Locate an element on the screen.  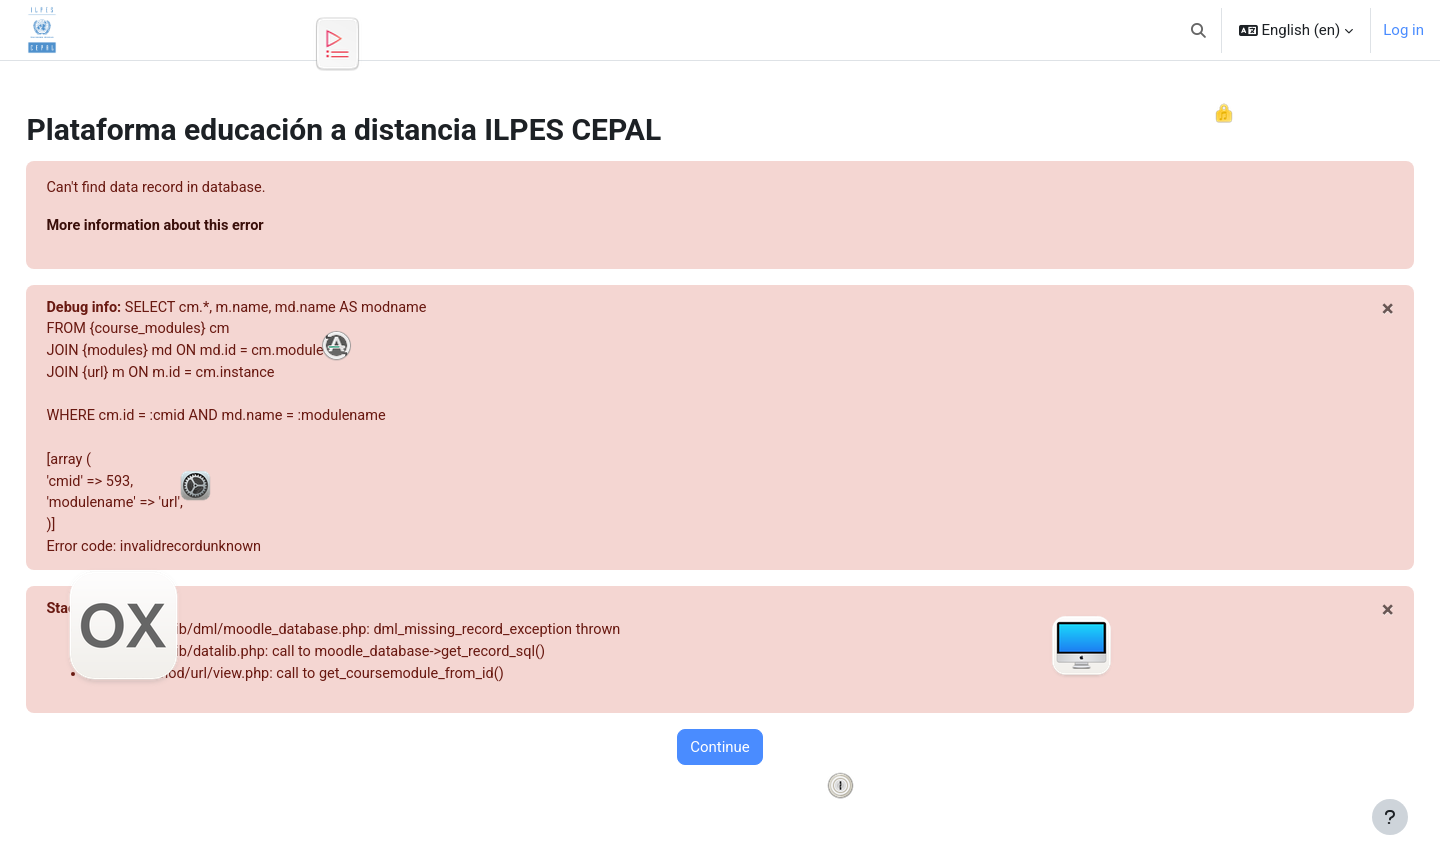
open EarTag music tagging application is located at coordinates (1224, 113).